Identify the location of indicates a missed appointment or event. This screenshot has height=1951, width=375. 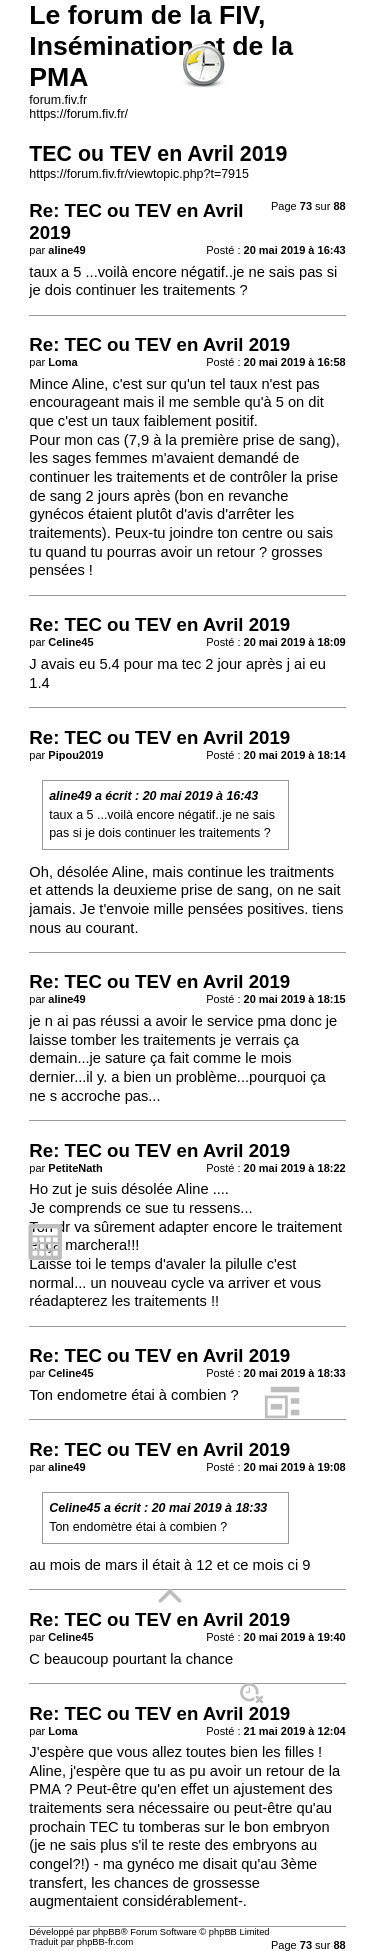
(251, 1691).